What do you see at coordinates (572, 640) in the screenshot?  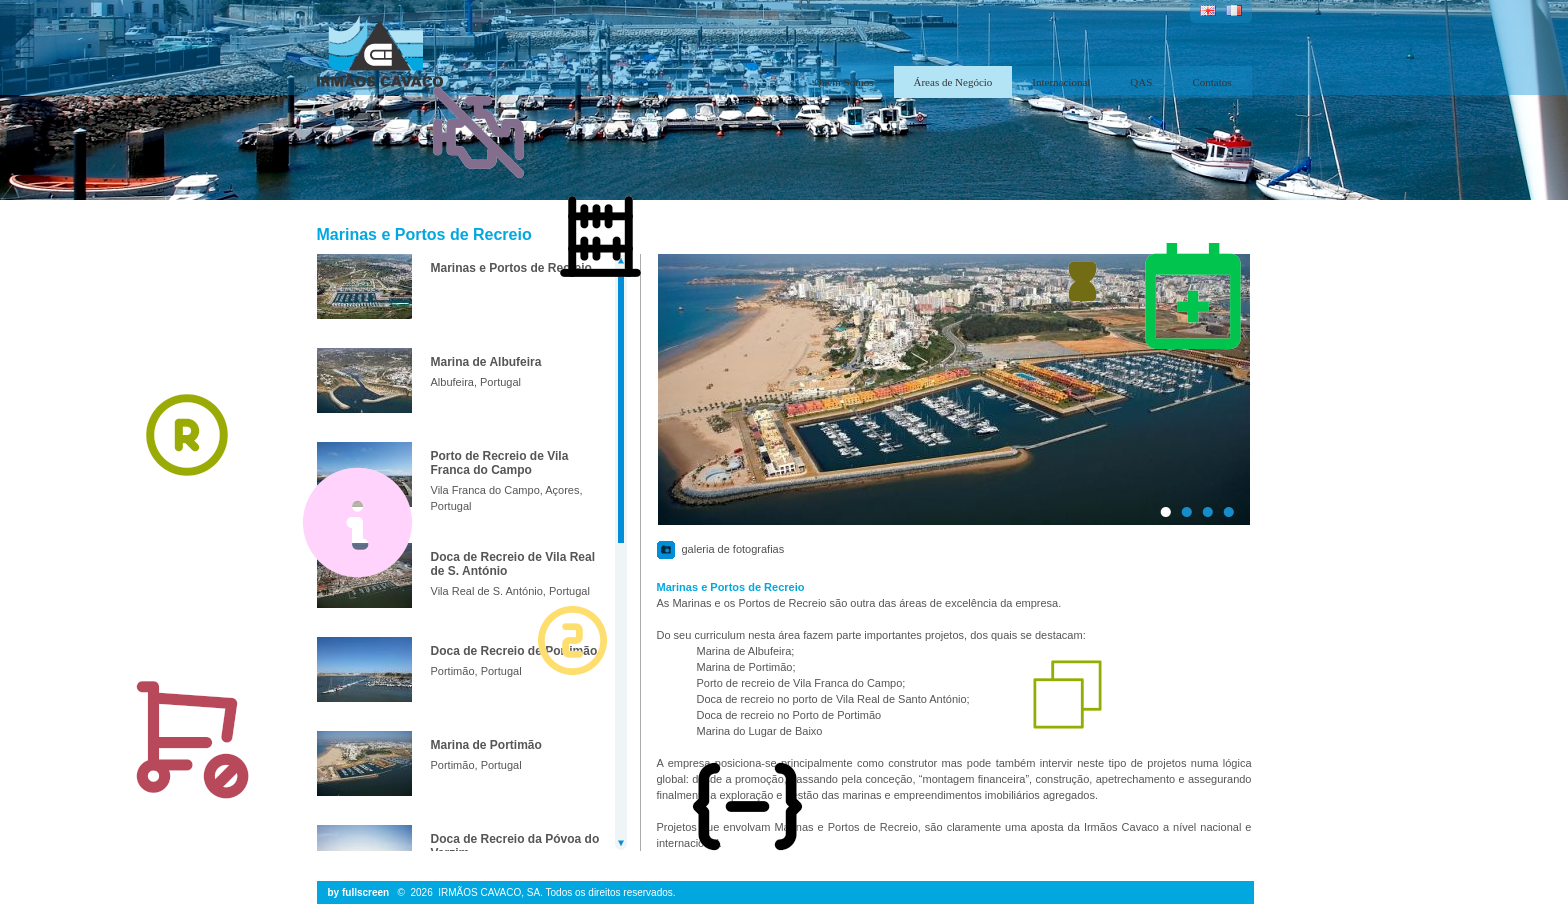 I see `indicates step 2 in a multi-step process` at bounding box center [572, 640].